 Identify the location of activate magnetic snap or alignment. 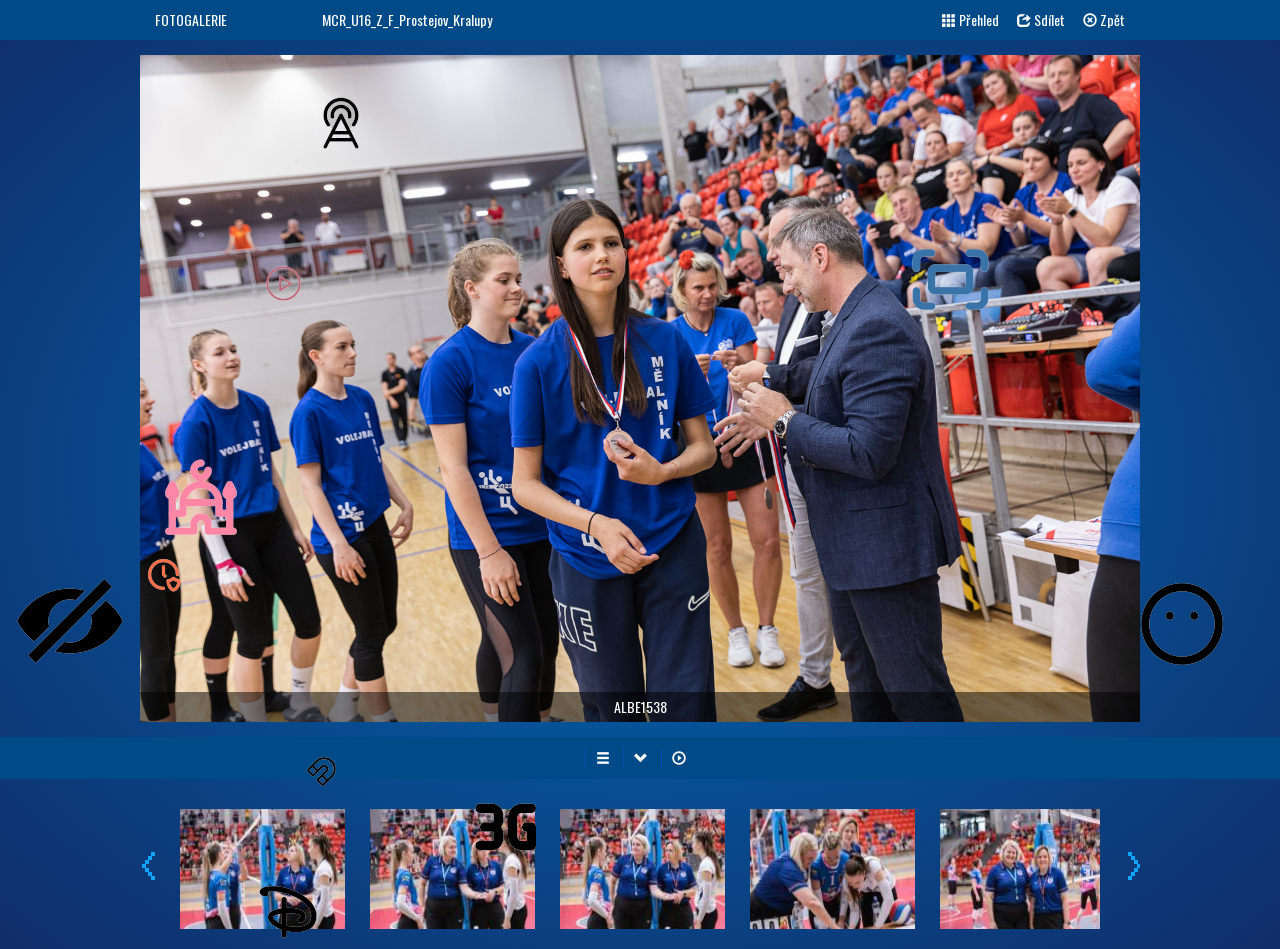
(322, 771).